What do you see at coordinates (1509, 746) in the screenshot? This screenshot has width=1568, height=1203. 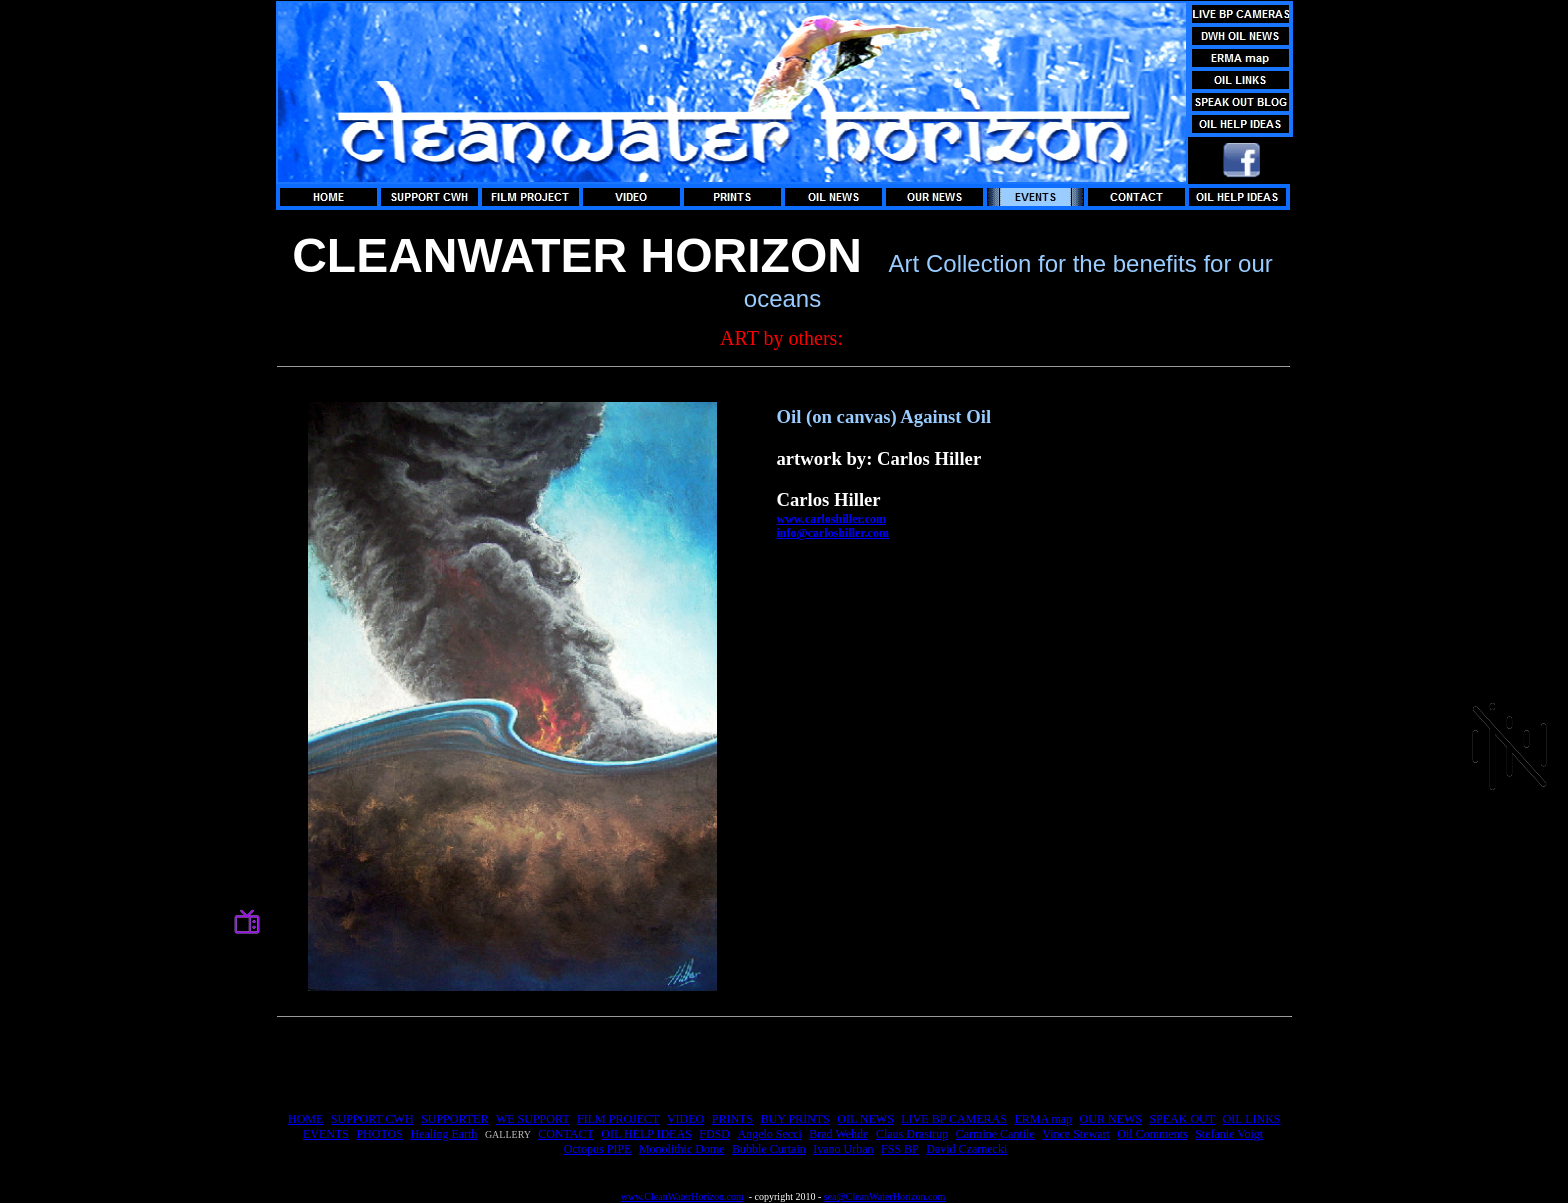 I see `audio waveform muted or disabled` at bounding box center [1509, 746].